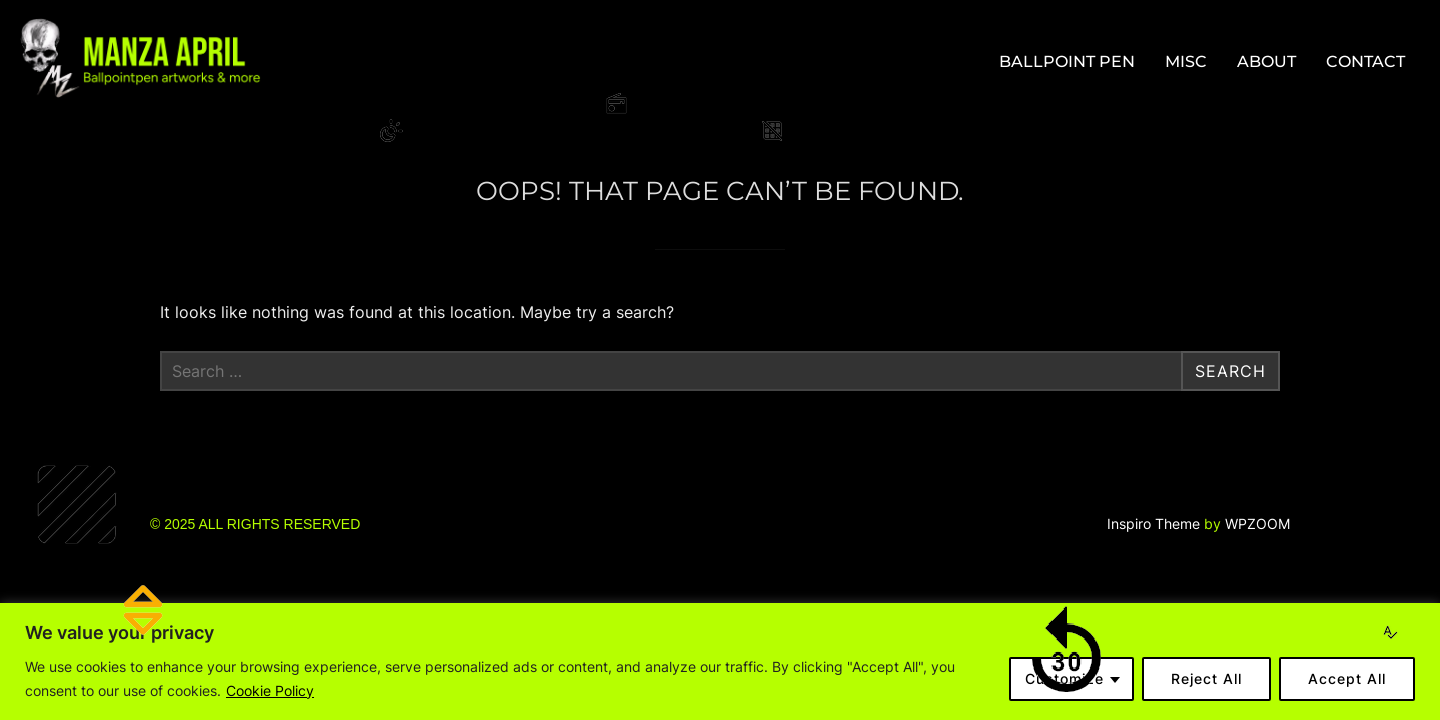 Image resolution: width=1440 pixels, height=720 pixels. What do you see at coordinates (1066, 653) in the screenshot?
I see `replay the last 30 seconds` at bounding box center [1066, 653].